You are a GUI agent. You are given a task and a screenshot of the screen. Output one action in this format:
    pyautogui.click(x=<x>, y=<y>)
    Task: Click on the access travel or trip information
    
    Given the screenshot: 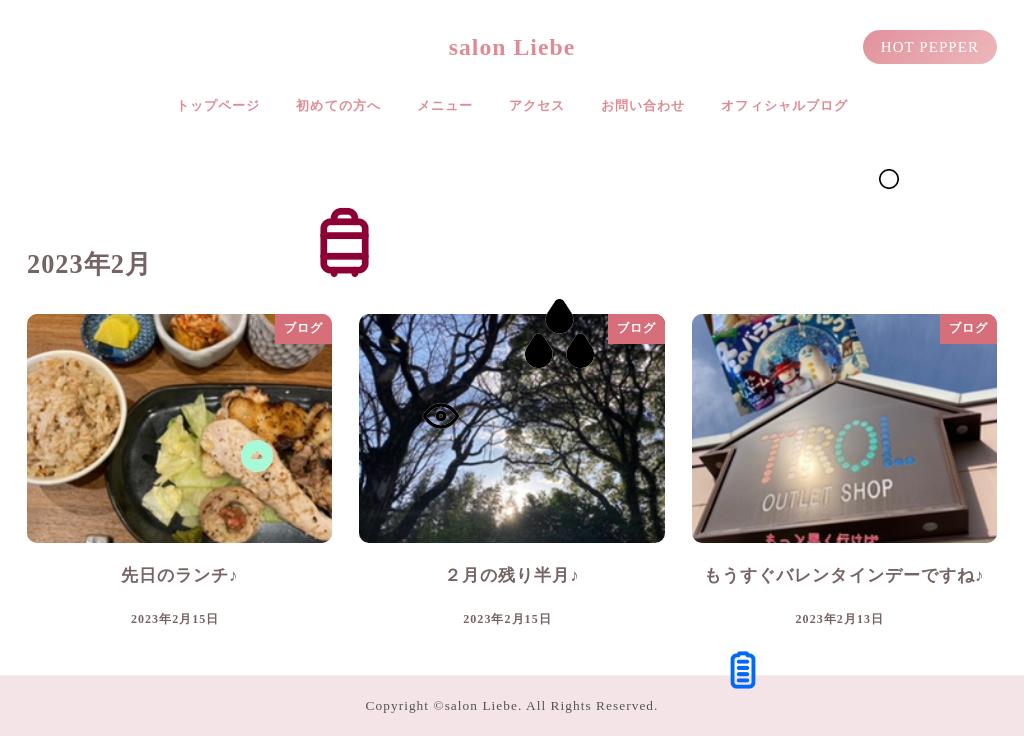 What is the action you would take?
    pyautogui.click(x=344, y=242)
    